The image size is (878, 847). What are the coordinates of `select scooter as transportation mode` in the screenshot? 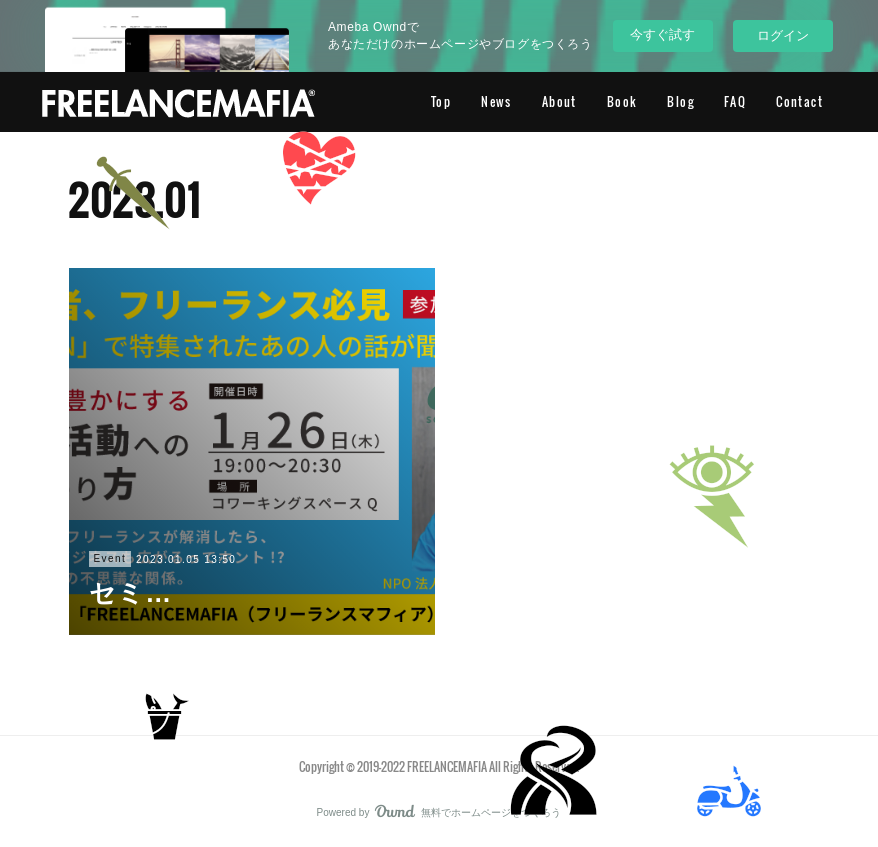 It's located at (729, 791).